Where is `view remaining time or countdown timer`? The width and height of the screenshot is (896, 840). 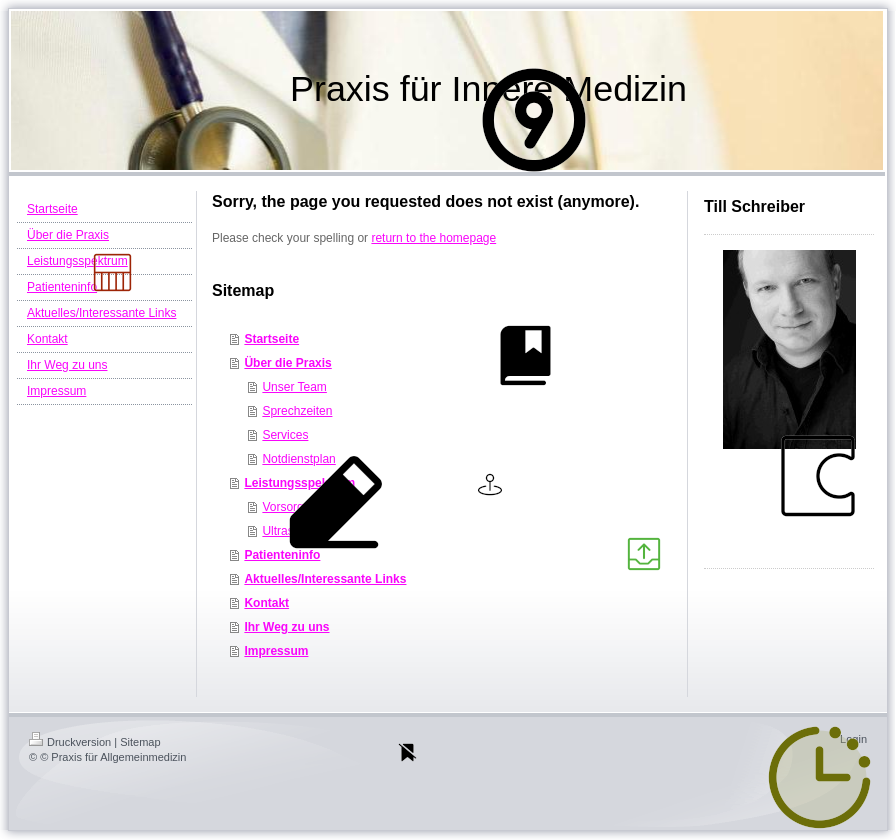 view remaining time or countdown timer is located at coordinates (819, 777).